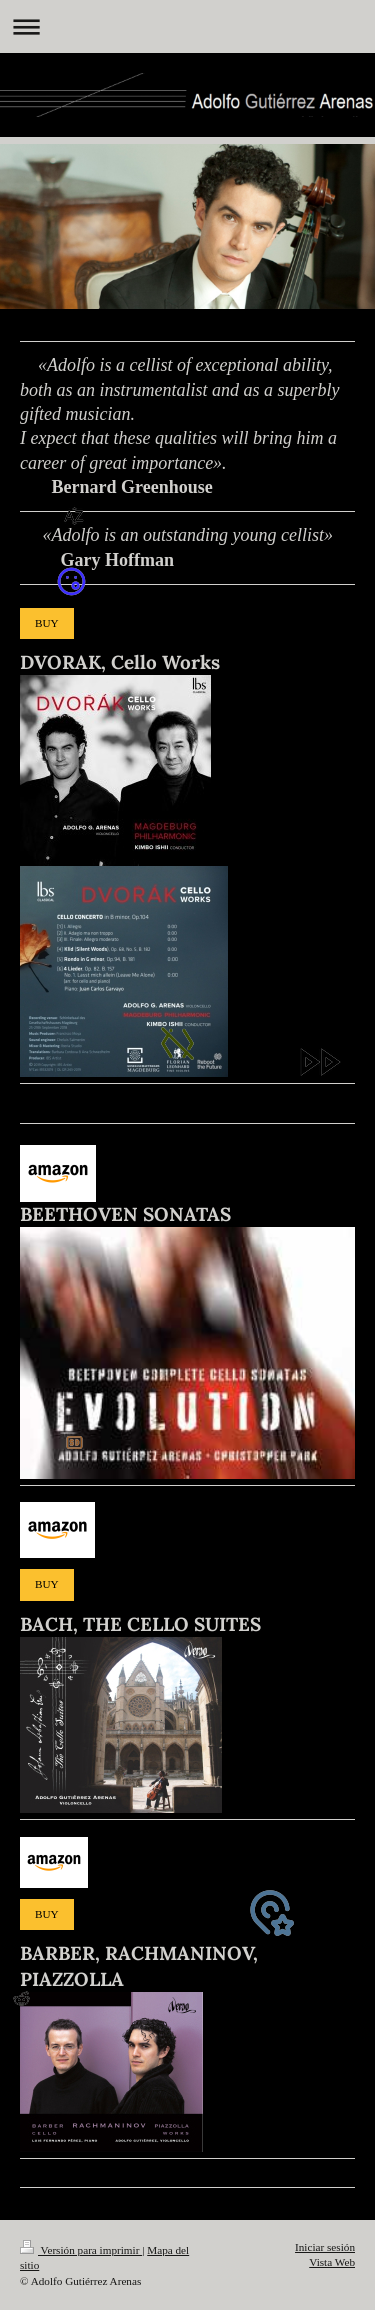  Describe the element at coordinates (71, 581) in the screenshot. I see `indicates singing or karaoke mode` at that location.